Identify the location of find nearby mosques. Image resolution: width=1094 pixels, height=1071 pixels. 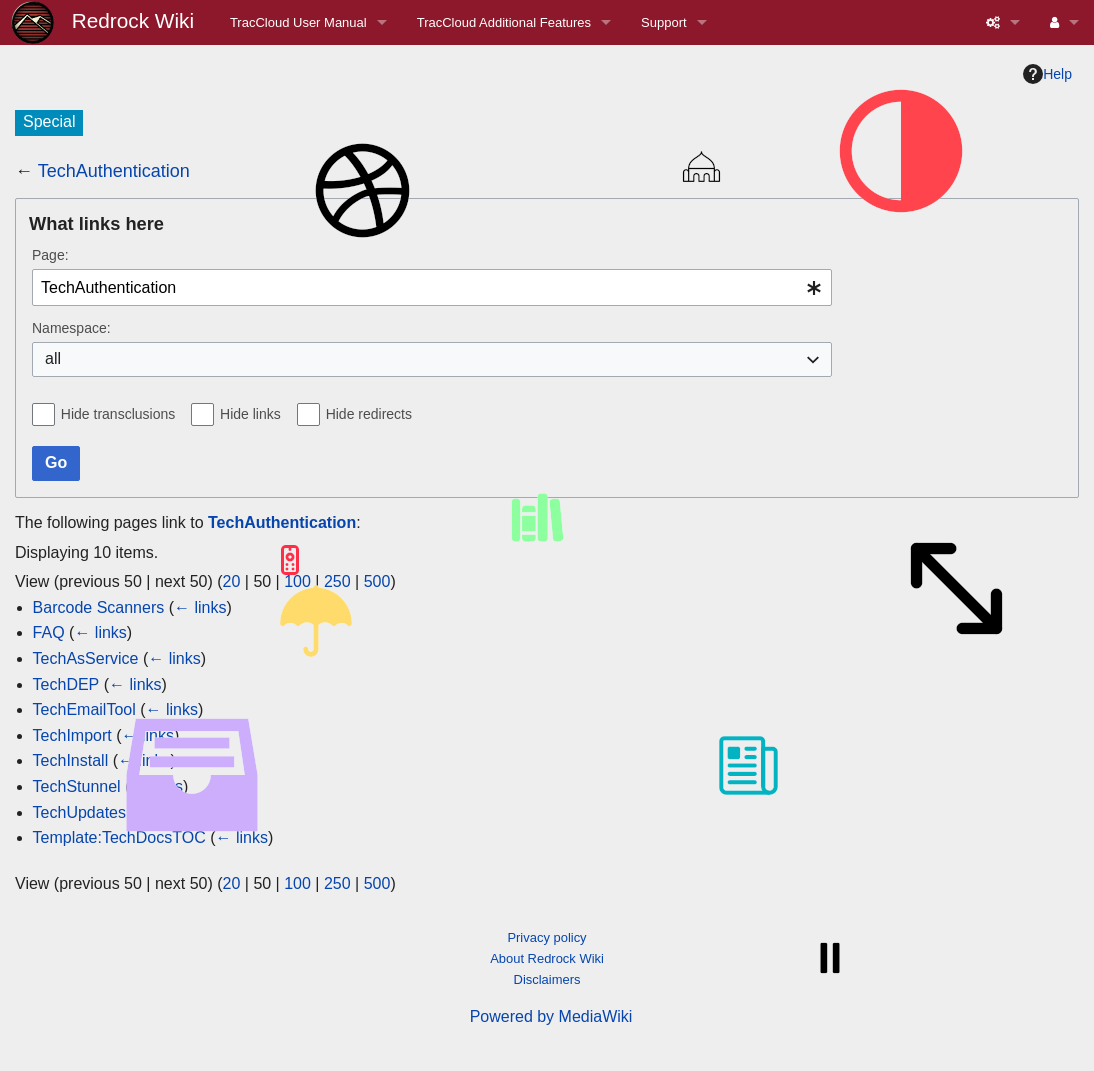
(701, 168).